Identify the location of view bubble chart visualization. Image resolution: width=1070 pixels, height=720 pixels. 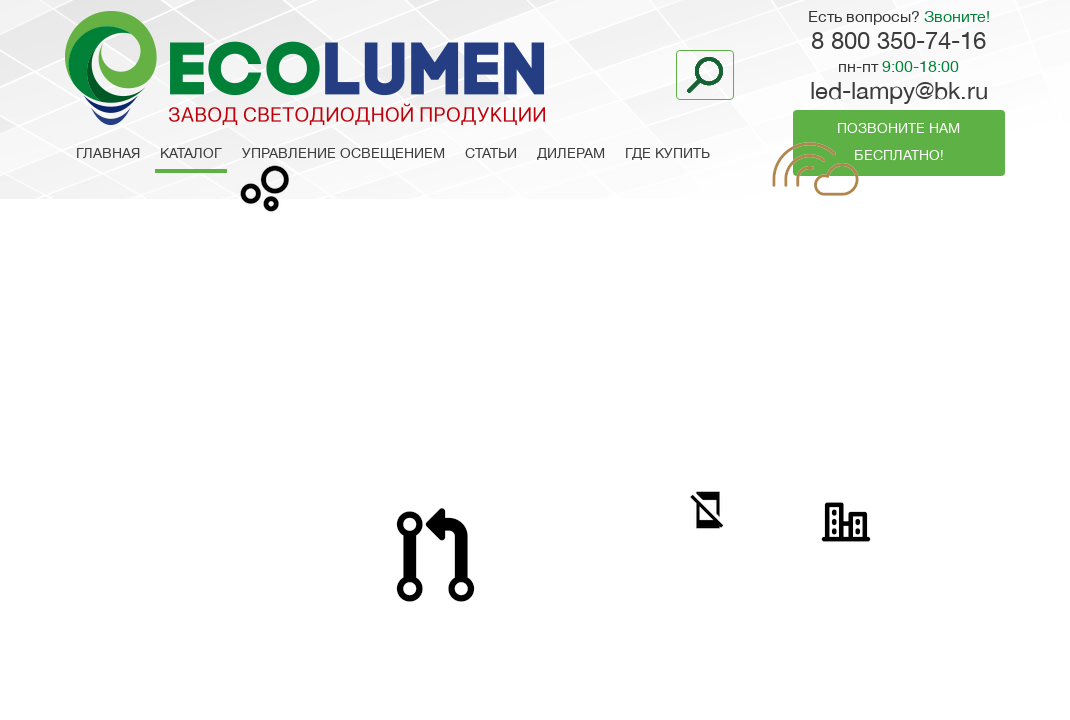
(263, 188).